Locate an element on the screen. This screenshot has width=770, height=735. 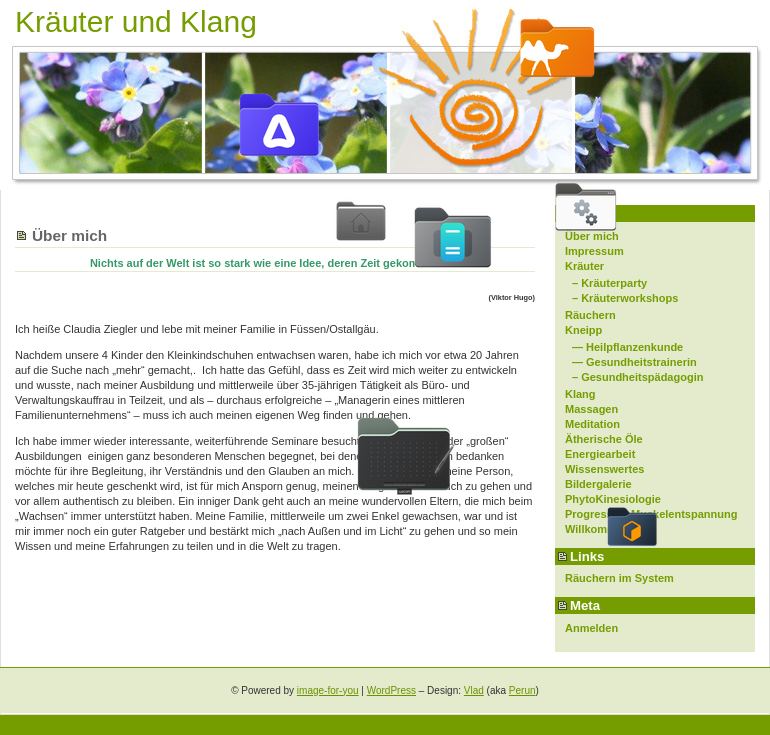
folder containing OCaml programming files is located at coordinates (557, 50).